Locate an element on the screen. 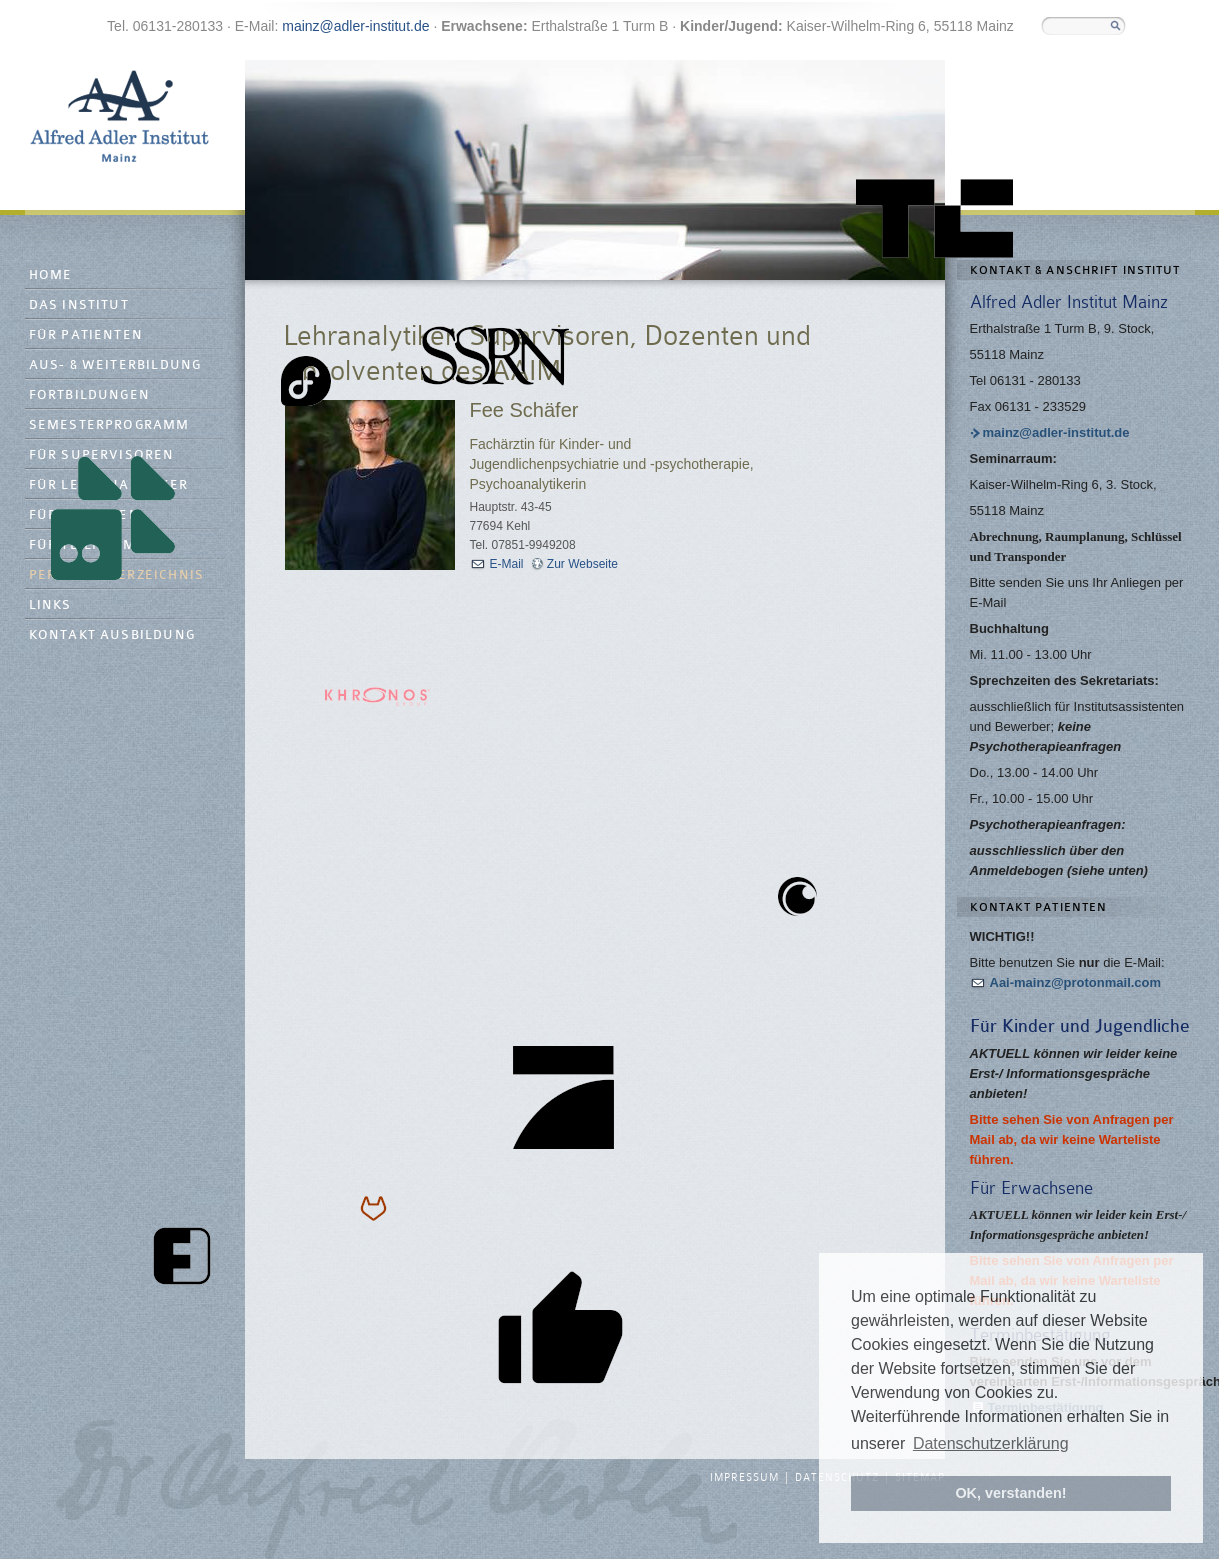 This screenshot has width=1219, height=1559. khronos group company logo is located at coordinates (377, 696).